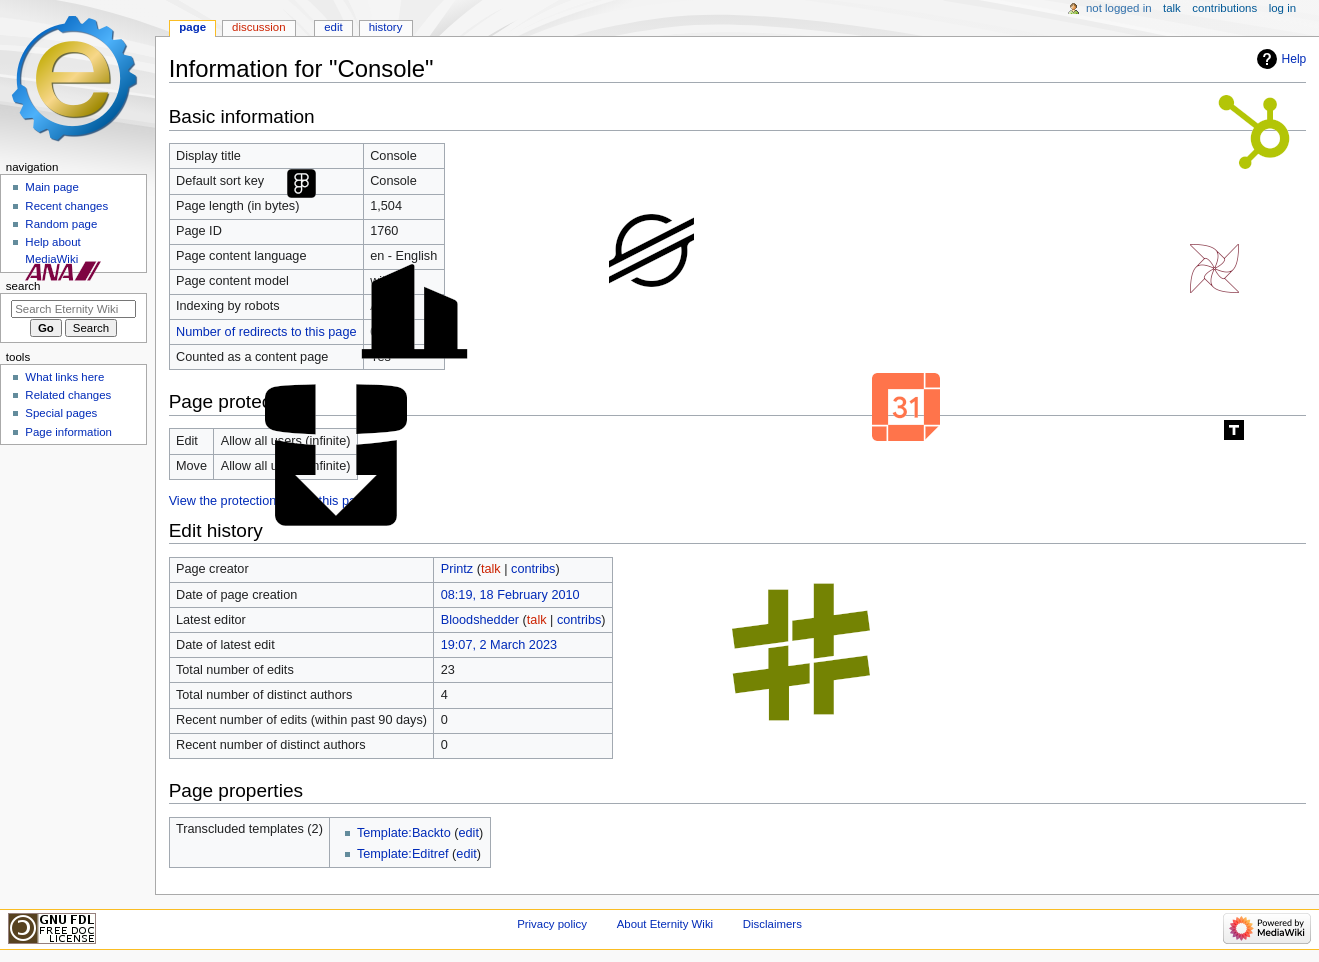 The height and width of the screenshot is (962, 1319). What do you see at coordinates (651, 250) in the screenshot?
I see `stellar cryptocurrency logo` at bounding box center [651, 250].